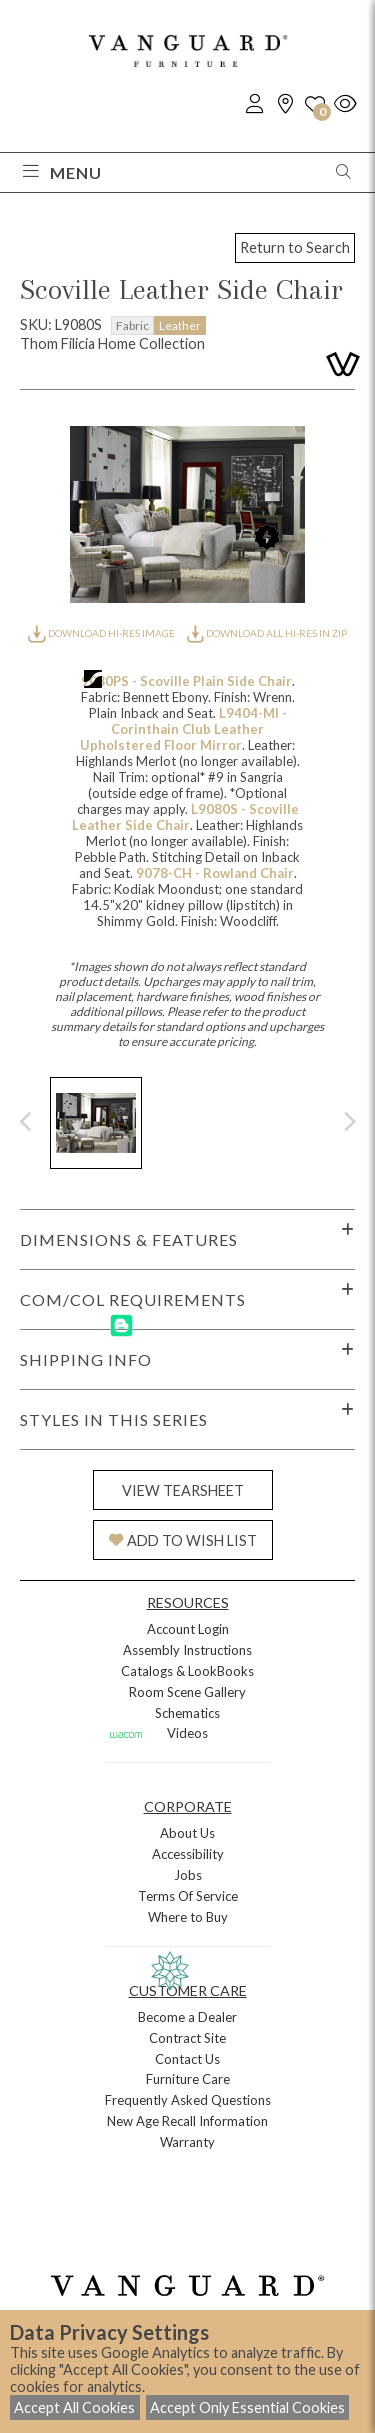 This screenshot has width=375, height=2433. What do you see at coordinates (170, 1971) in the screenshot?
I see `open wolfram alpha` at bounding box center [170, 1971].